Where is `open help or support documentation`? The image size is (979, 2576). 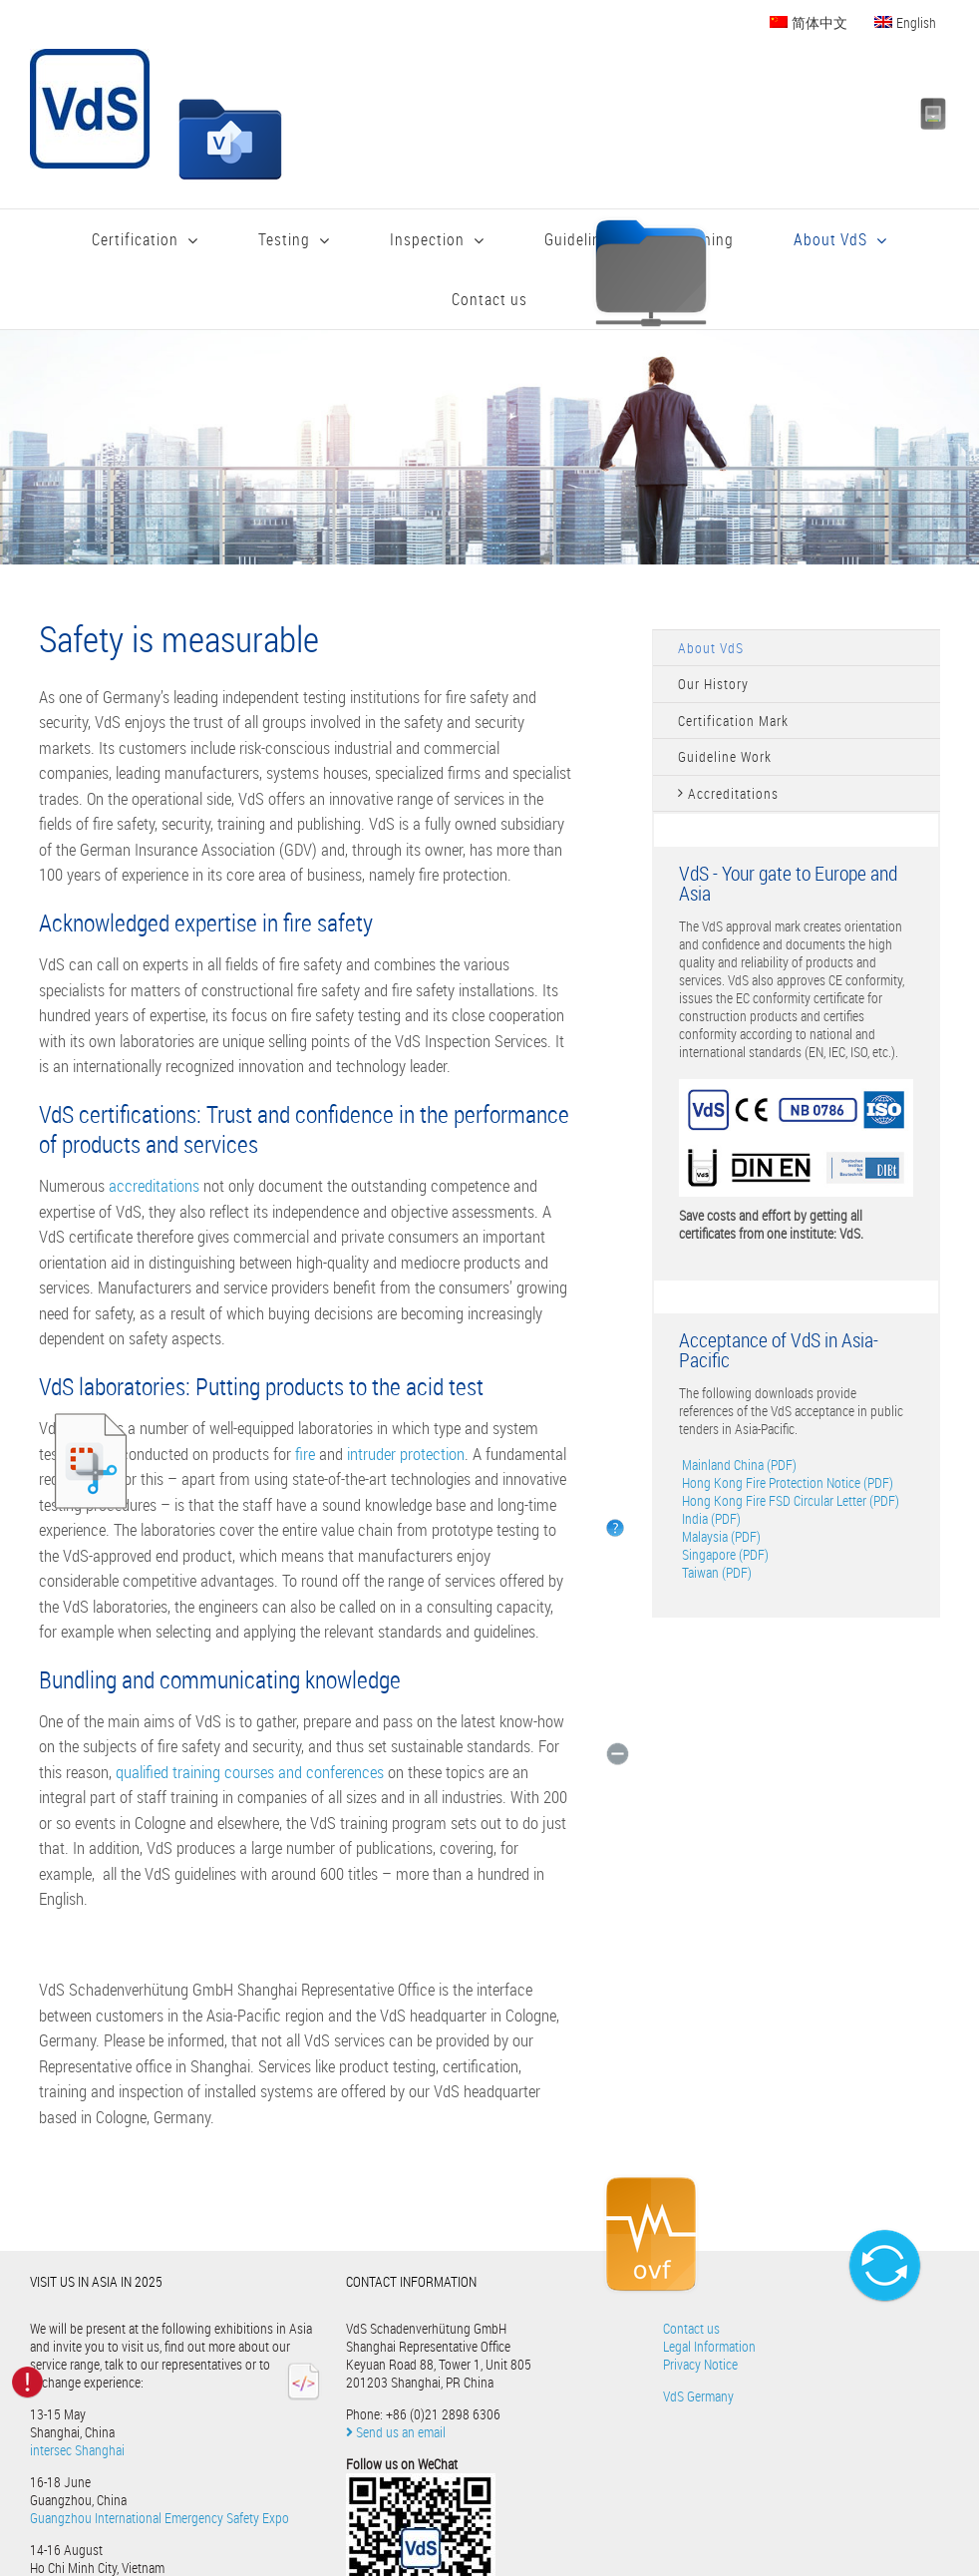 open help or support documentation is located at coordinates (615, 1528).